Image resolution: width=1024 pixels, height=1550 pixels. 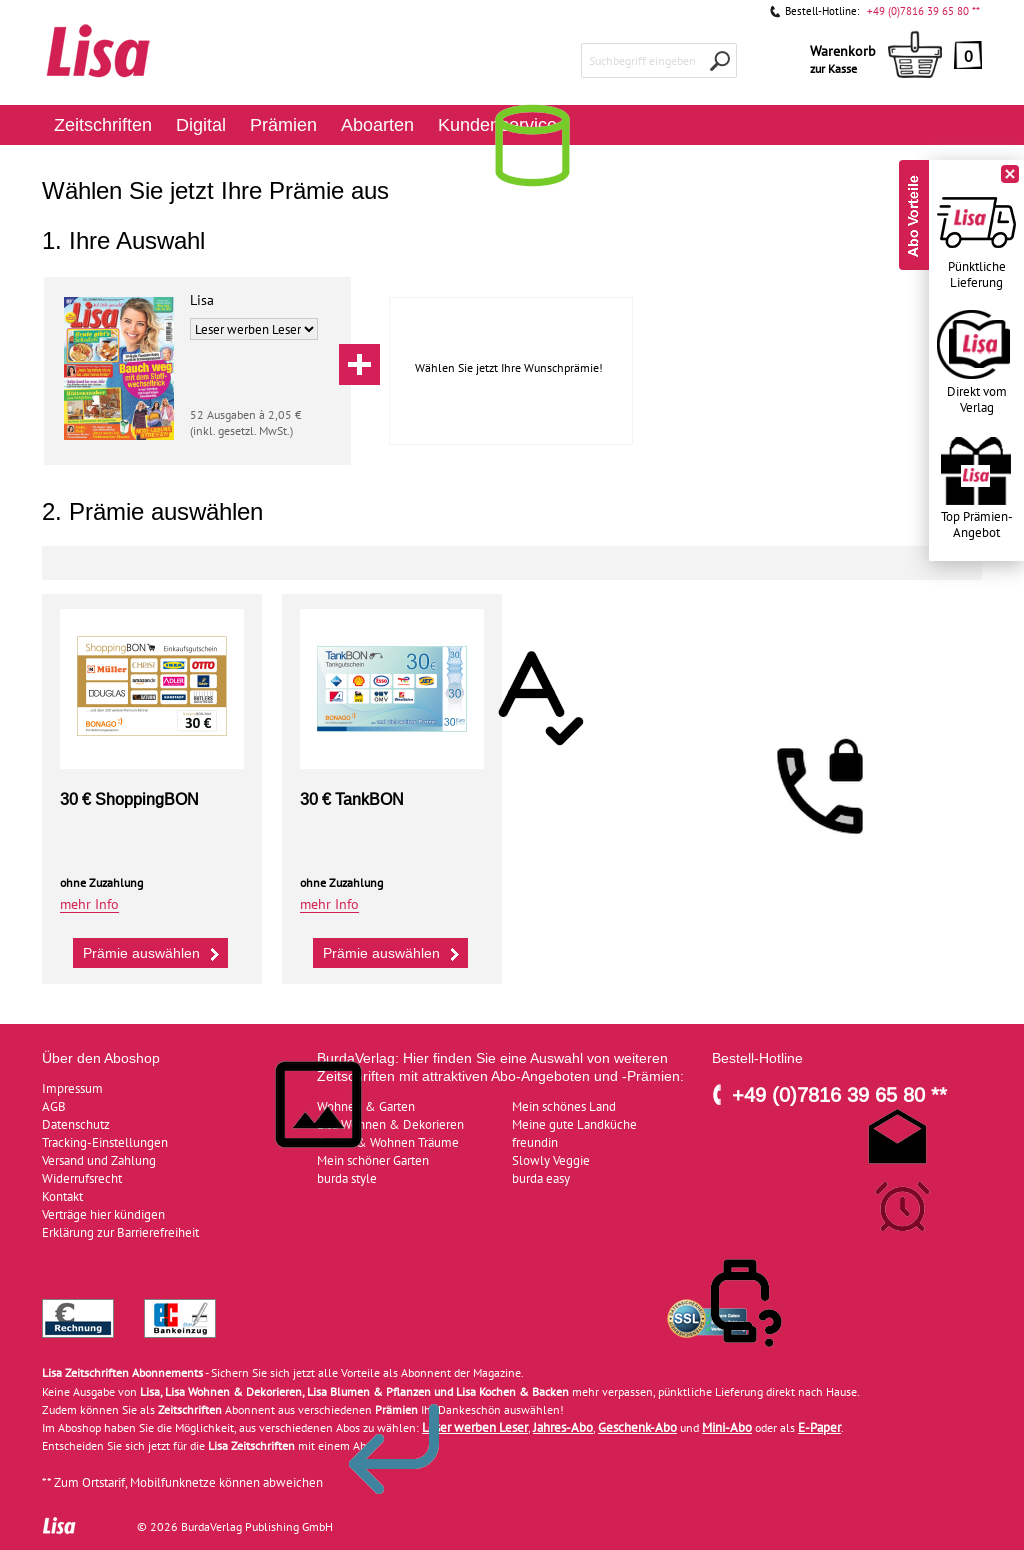 What do you see at coordinates (394, 1449) in the screenshot?
I see `return or enter key` at bounding box center [394, 1449].